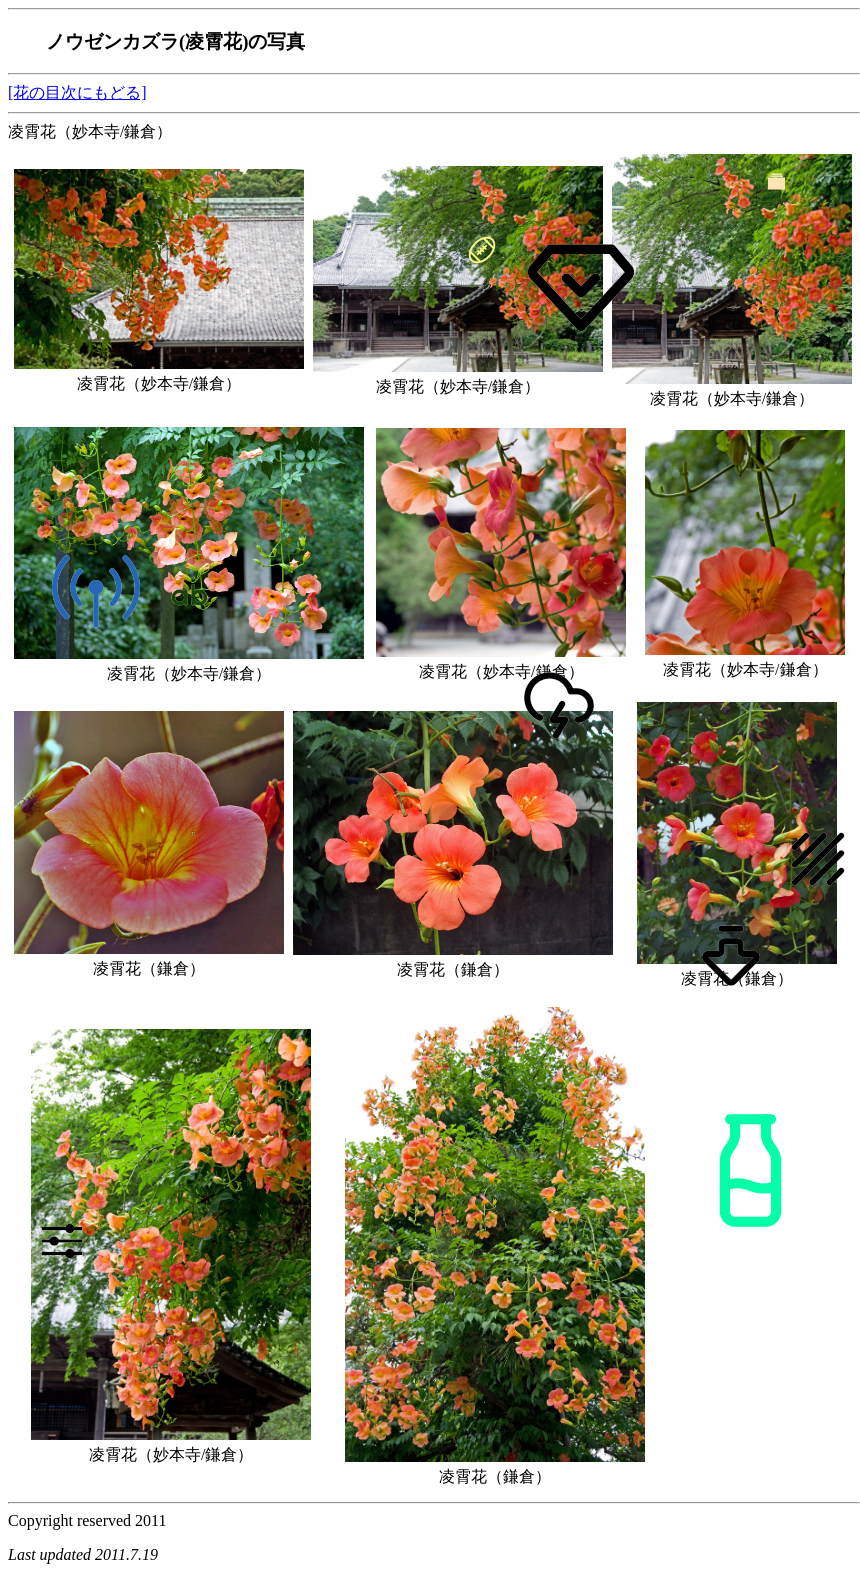 The height and width of the screenshot is (1580, 860). Describe the element at coordinates (189, 596) in the screenshot. I see `convert text to lowercase` at that location.